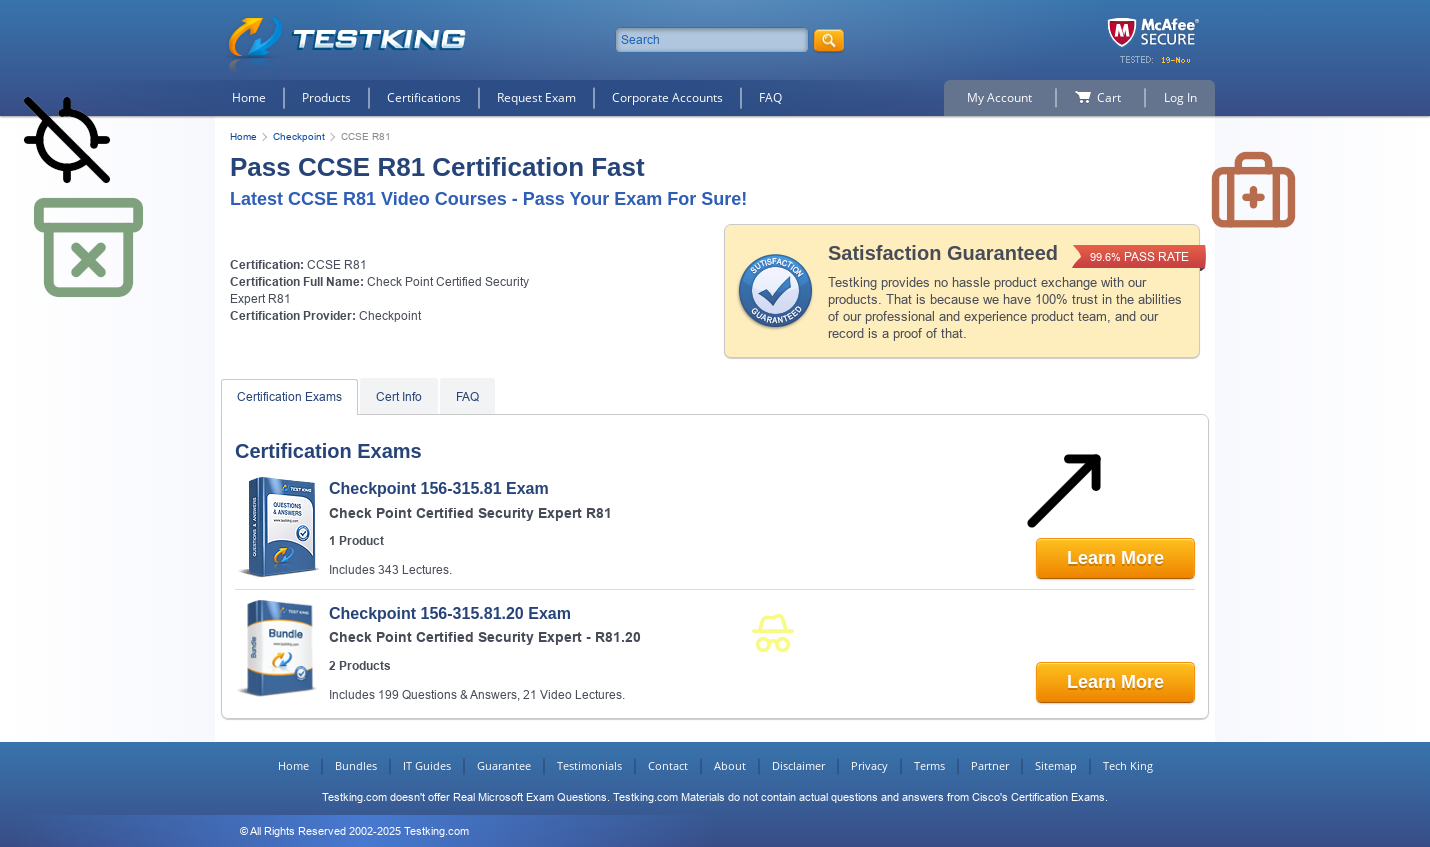 This screenshot has width=1430, height=847. Describe the element at coordinates (1064, 491) in the screenshot. I see `move item to upper right position` at that location.